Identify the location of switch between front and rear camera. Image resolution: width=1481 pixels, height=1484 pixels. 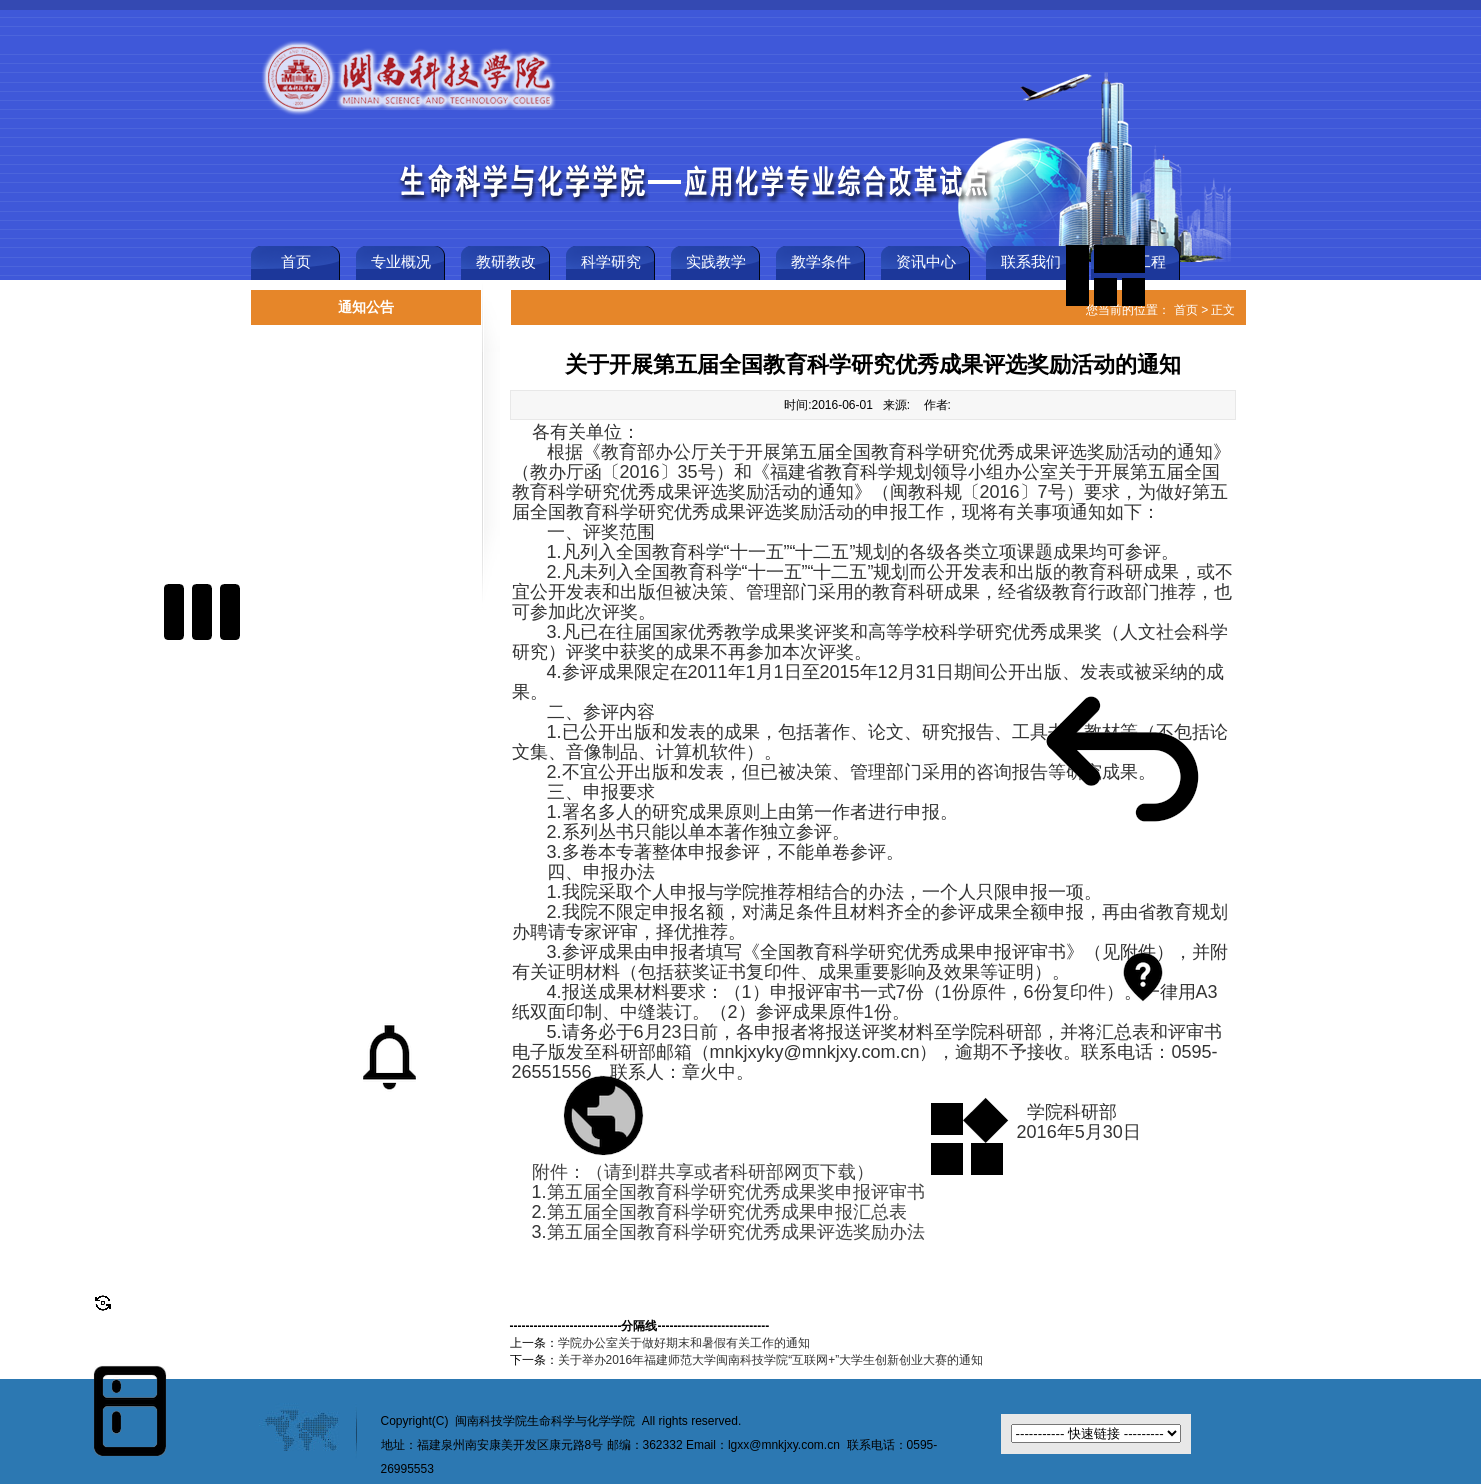
(103, 1303).